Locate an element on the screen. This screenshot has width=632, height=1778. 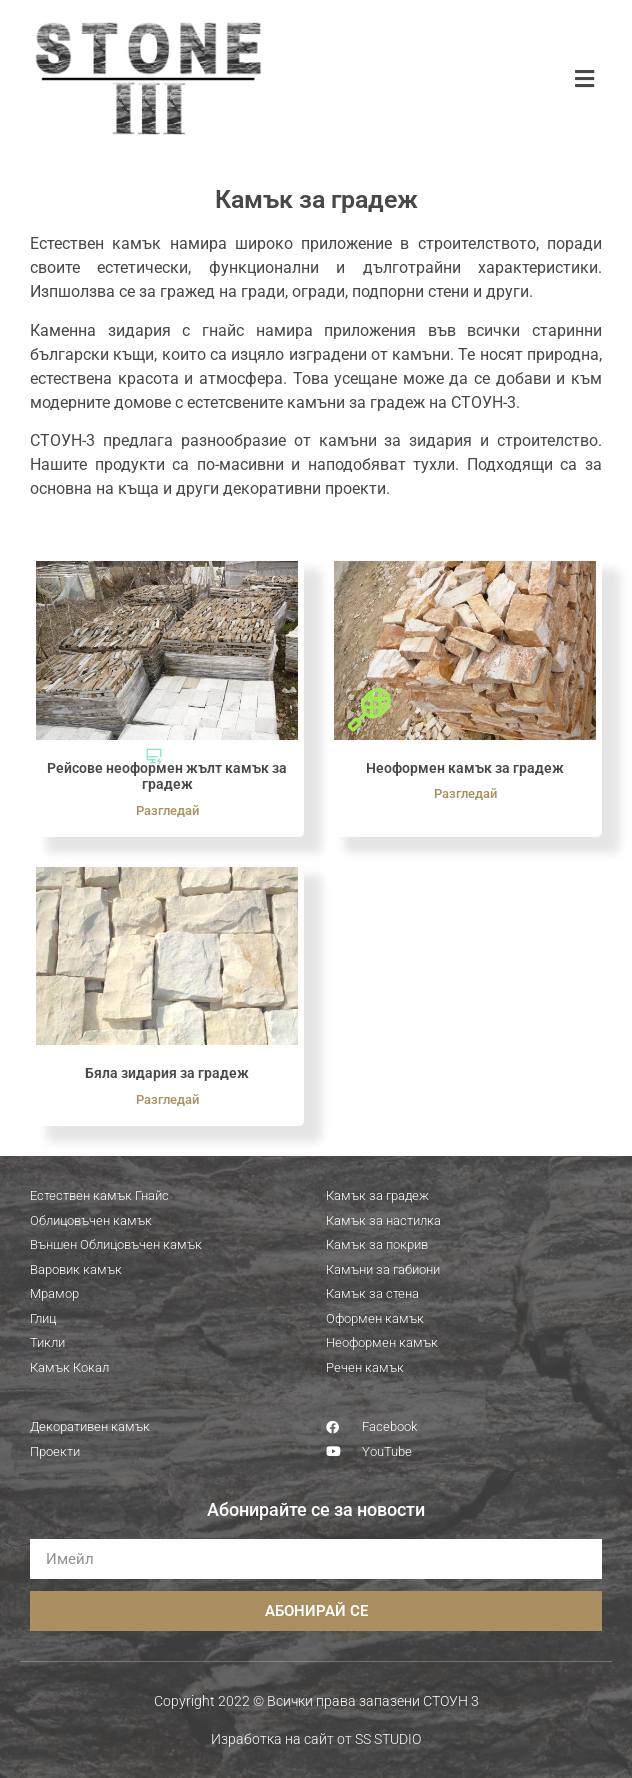
access tennis or racquet sports features is located at coordinates (368, 710).